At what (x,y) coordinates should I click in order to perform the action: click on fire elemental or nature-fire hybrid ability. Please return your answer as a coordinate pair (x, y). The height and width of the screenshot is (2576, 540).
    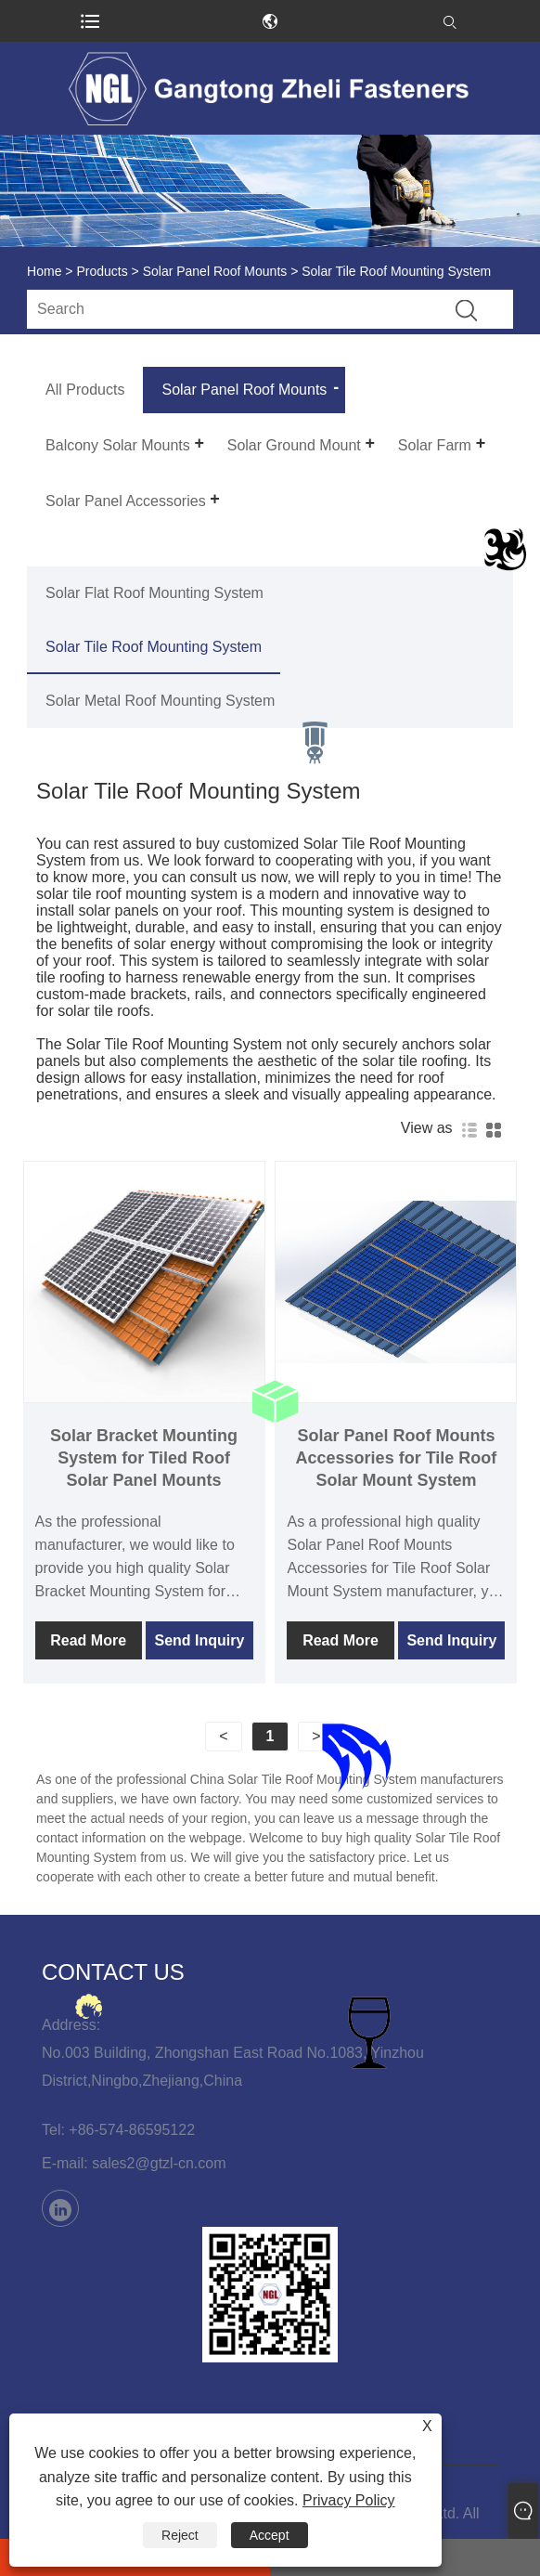
    Looking at the image, I should click on (505, 549).